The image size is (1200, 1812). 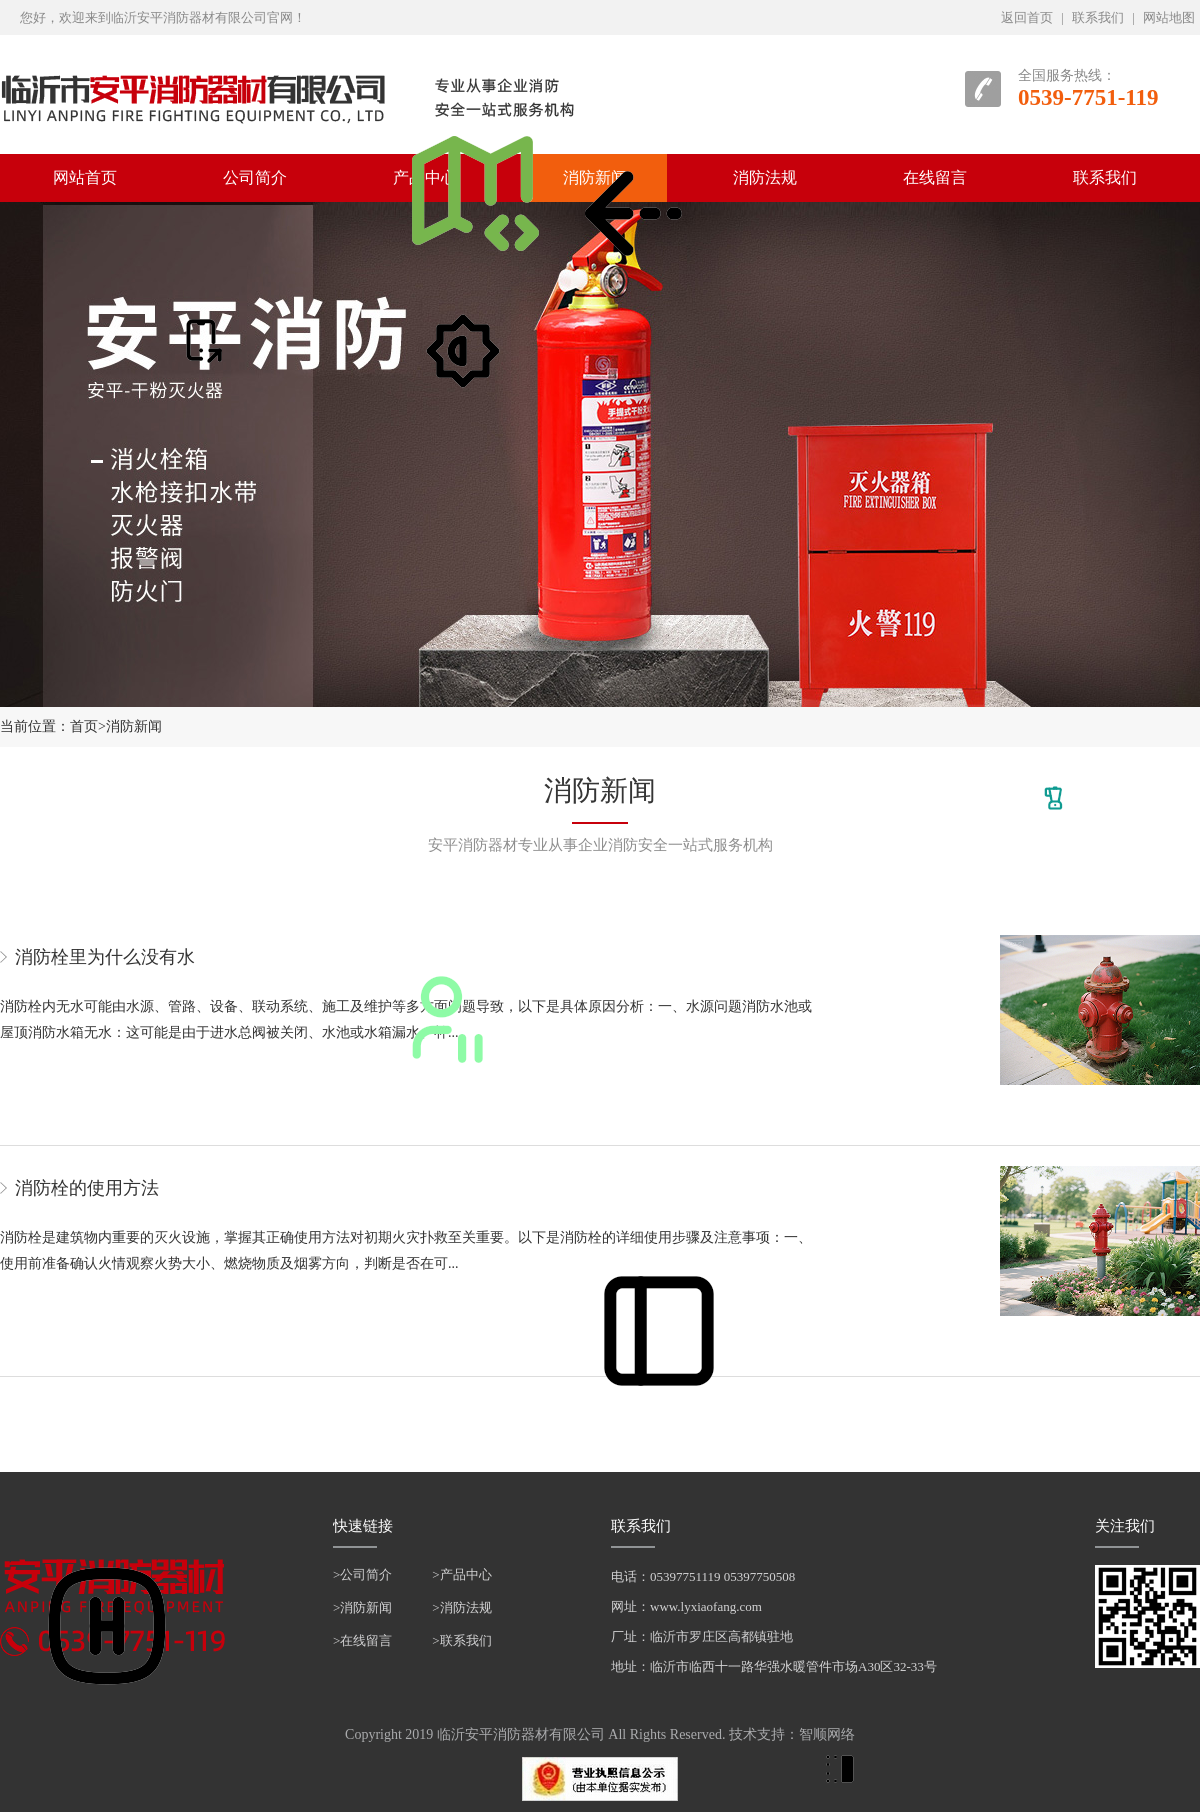 I want to click on share content from your mobile device, so click(x=201, y=340).